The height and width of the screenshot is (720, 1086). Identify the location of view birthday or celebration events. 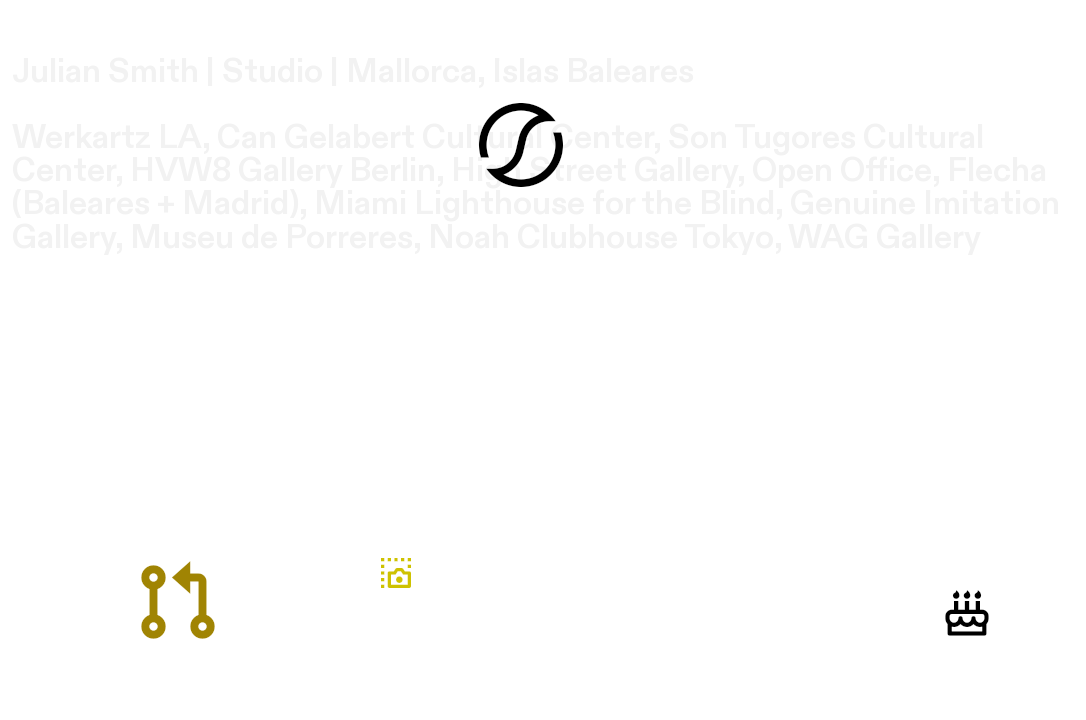
(967, 614).